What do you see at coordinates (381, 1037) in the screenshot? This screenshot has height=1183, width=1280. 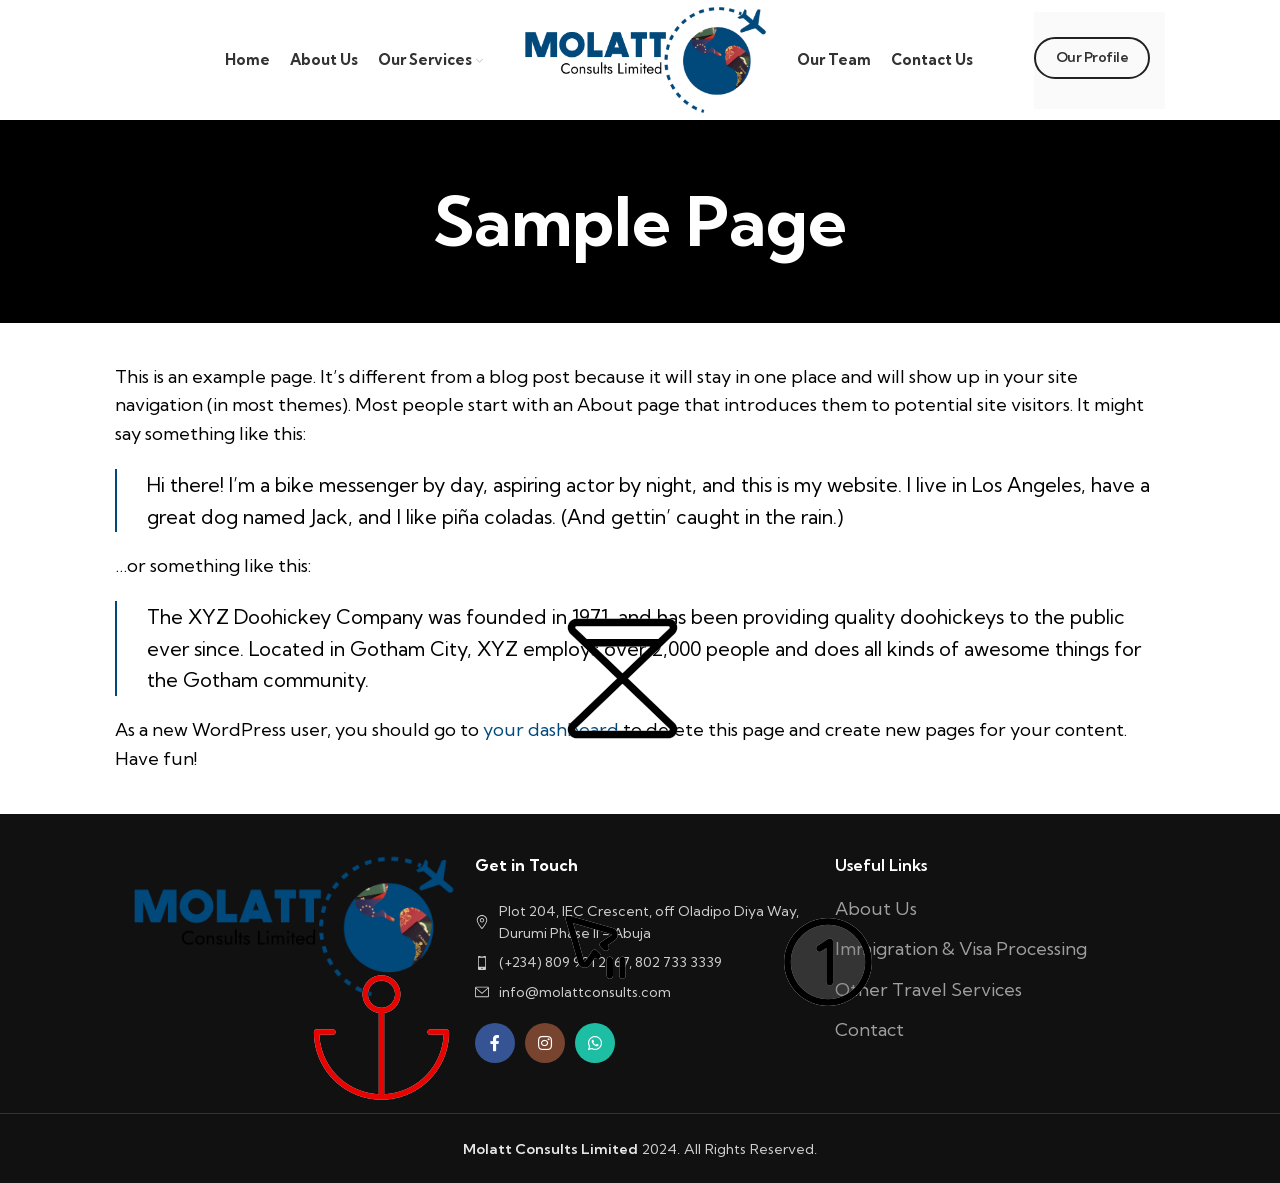 I see `anchor point or fixed position marker` at bounding box center [381, 1037].